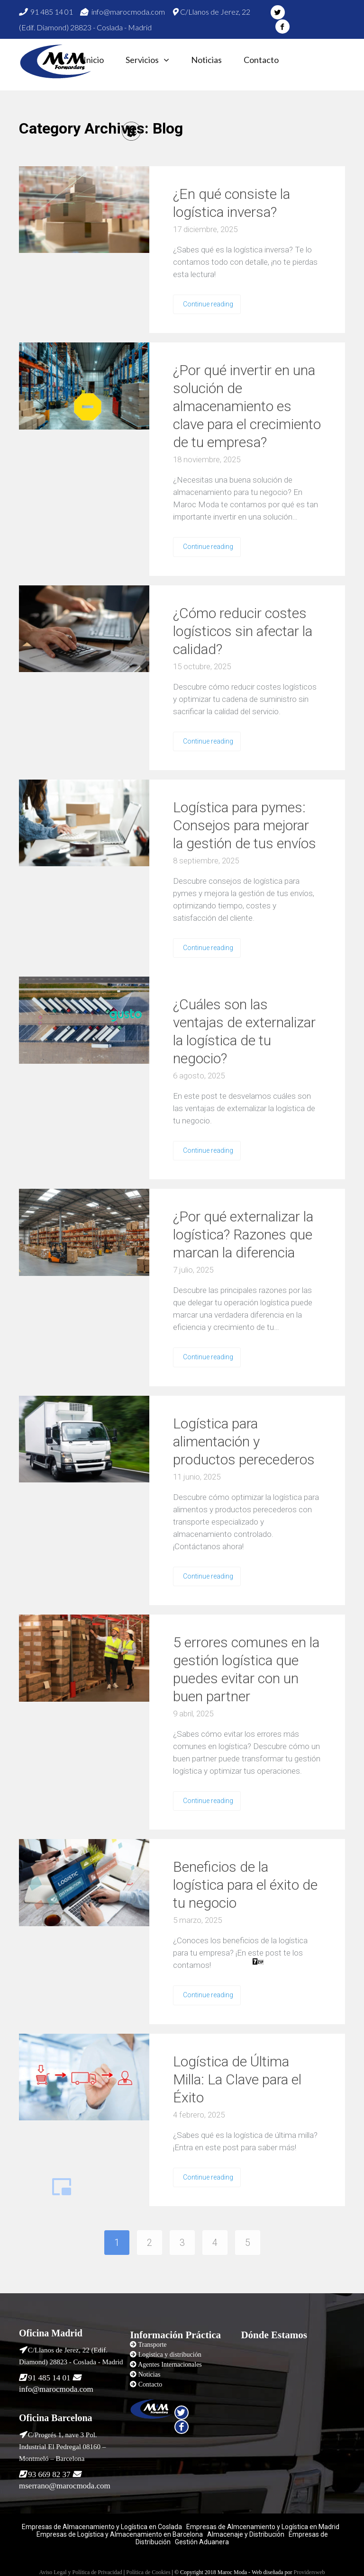 This screenshot has width=364, height=2576. I want to click on unreal engine logo, so click(131, 131).